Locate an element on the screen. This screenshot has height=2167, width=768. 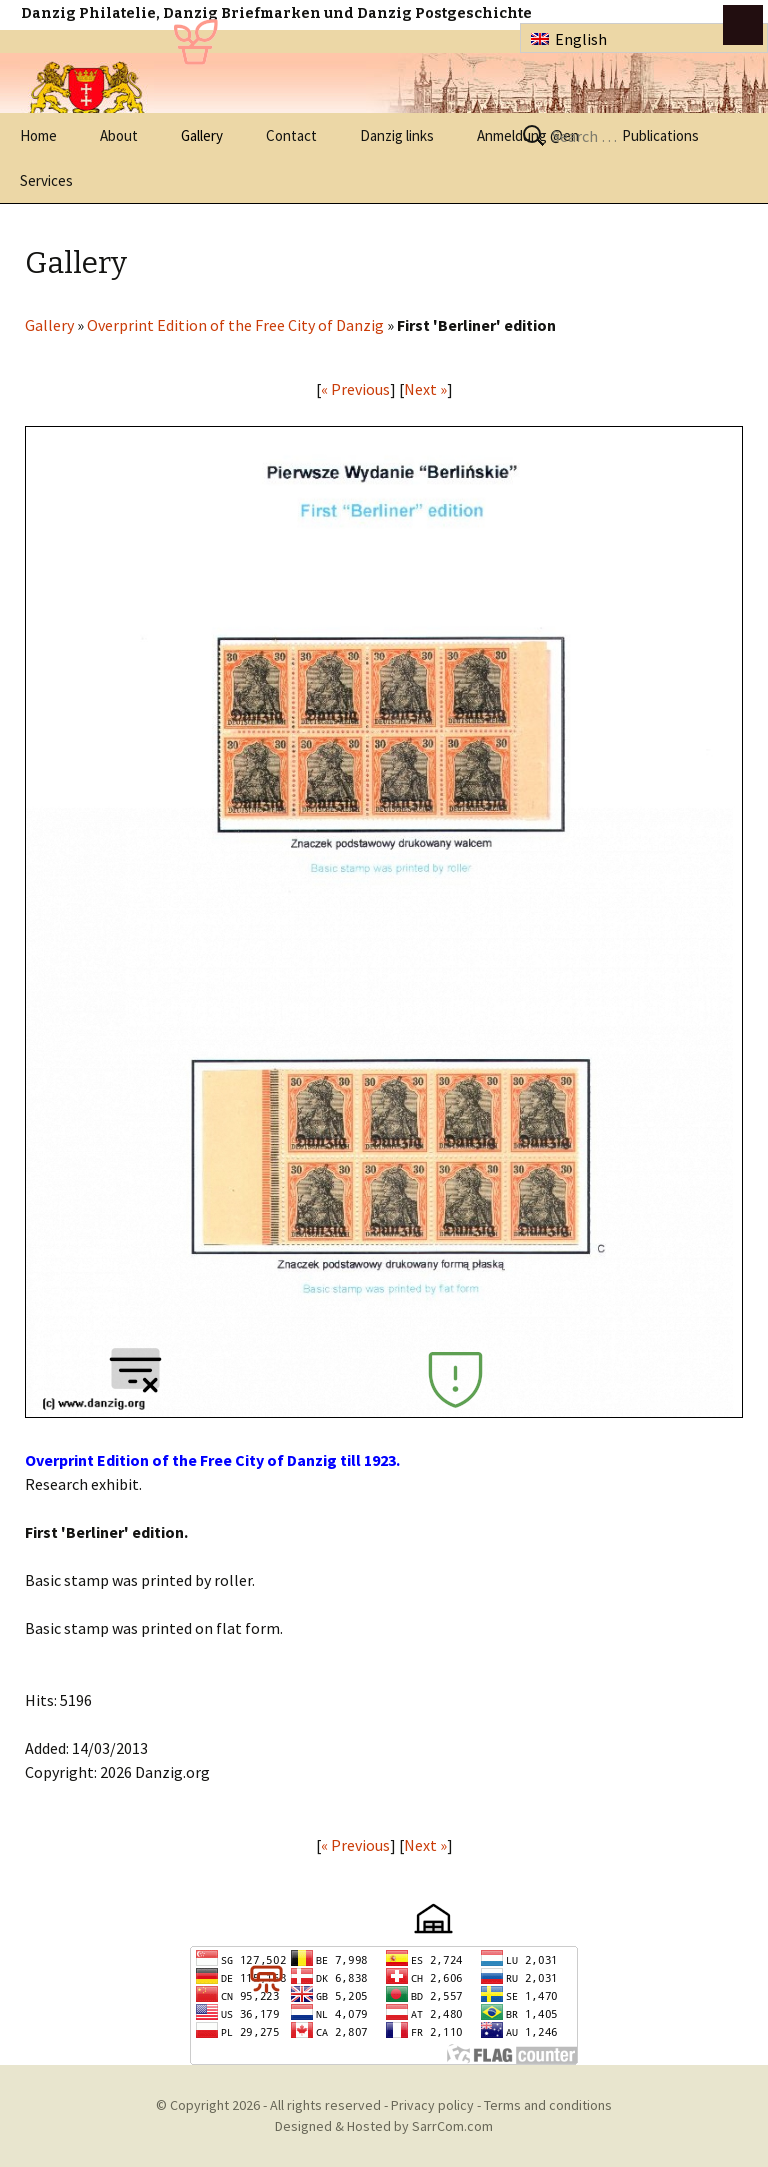
security warning or potential threat detected is located at coordinates (455, 1376).